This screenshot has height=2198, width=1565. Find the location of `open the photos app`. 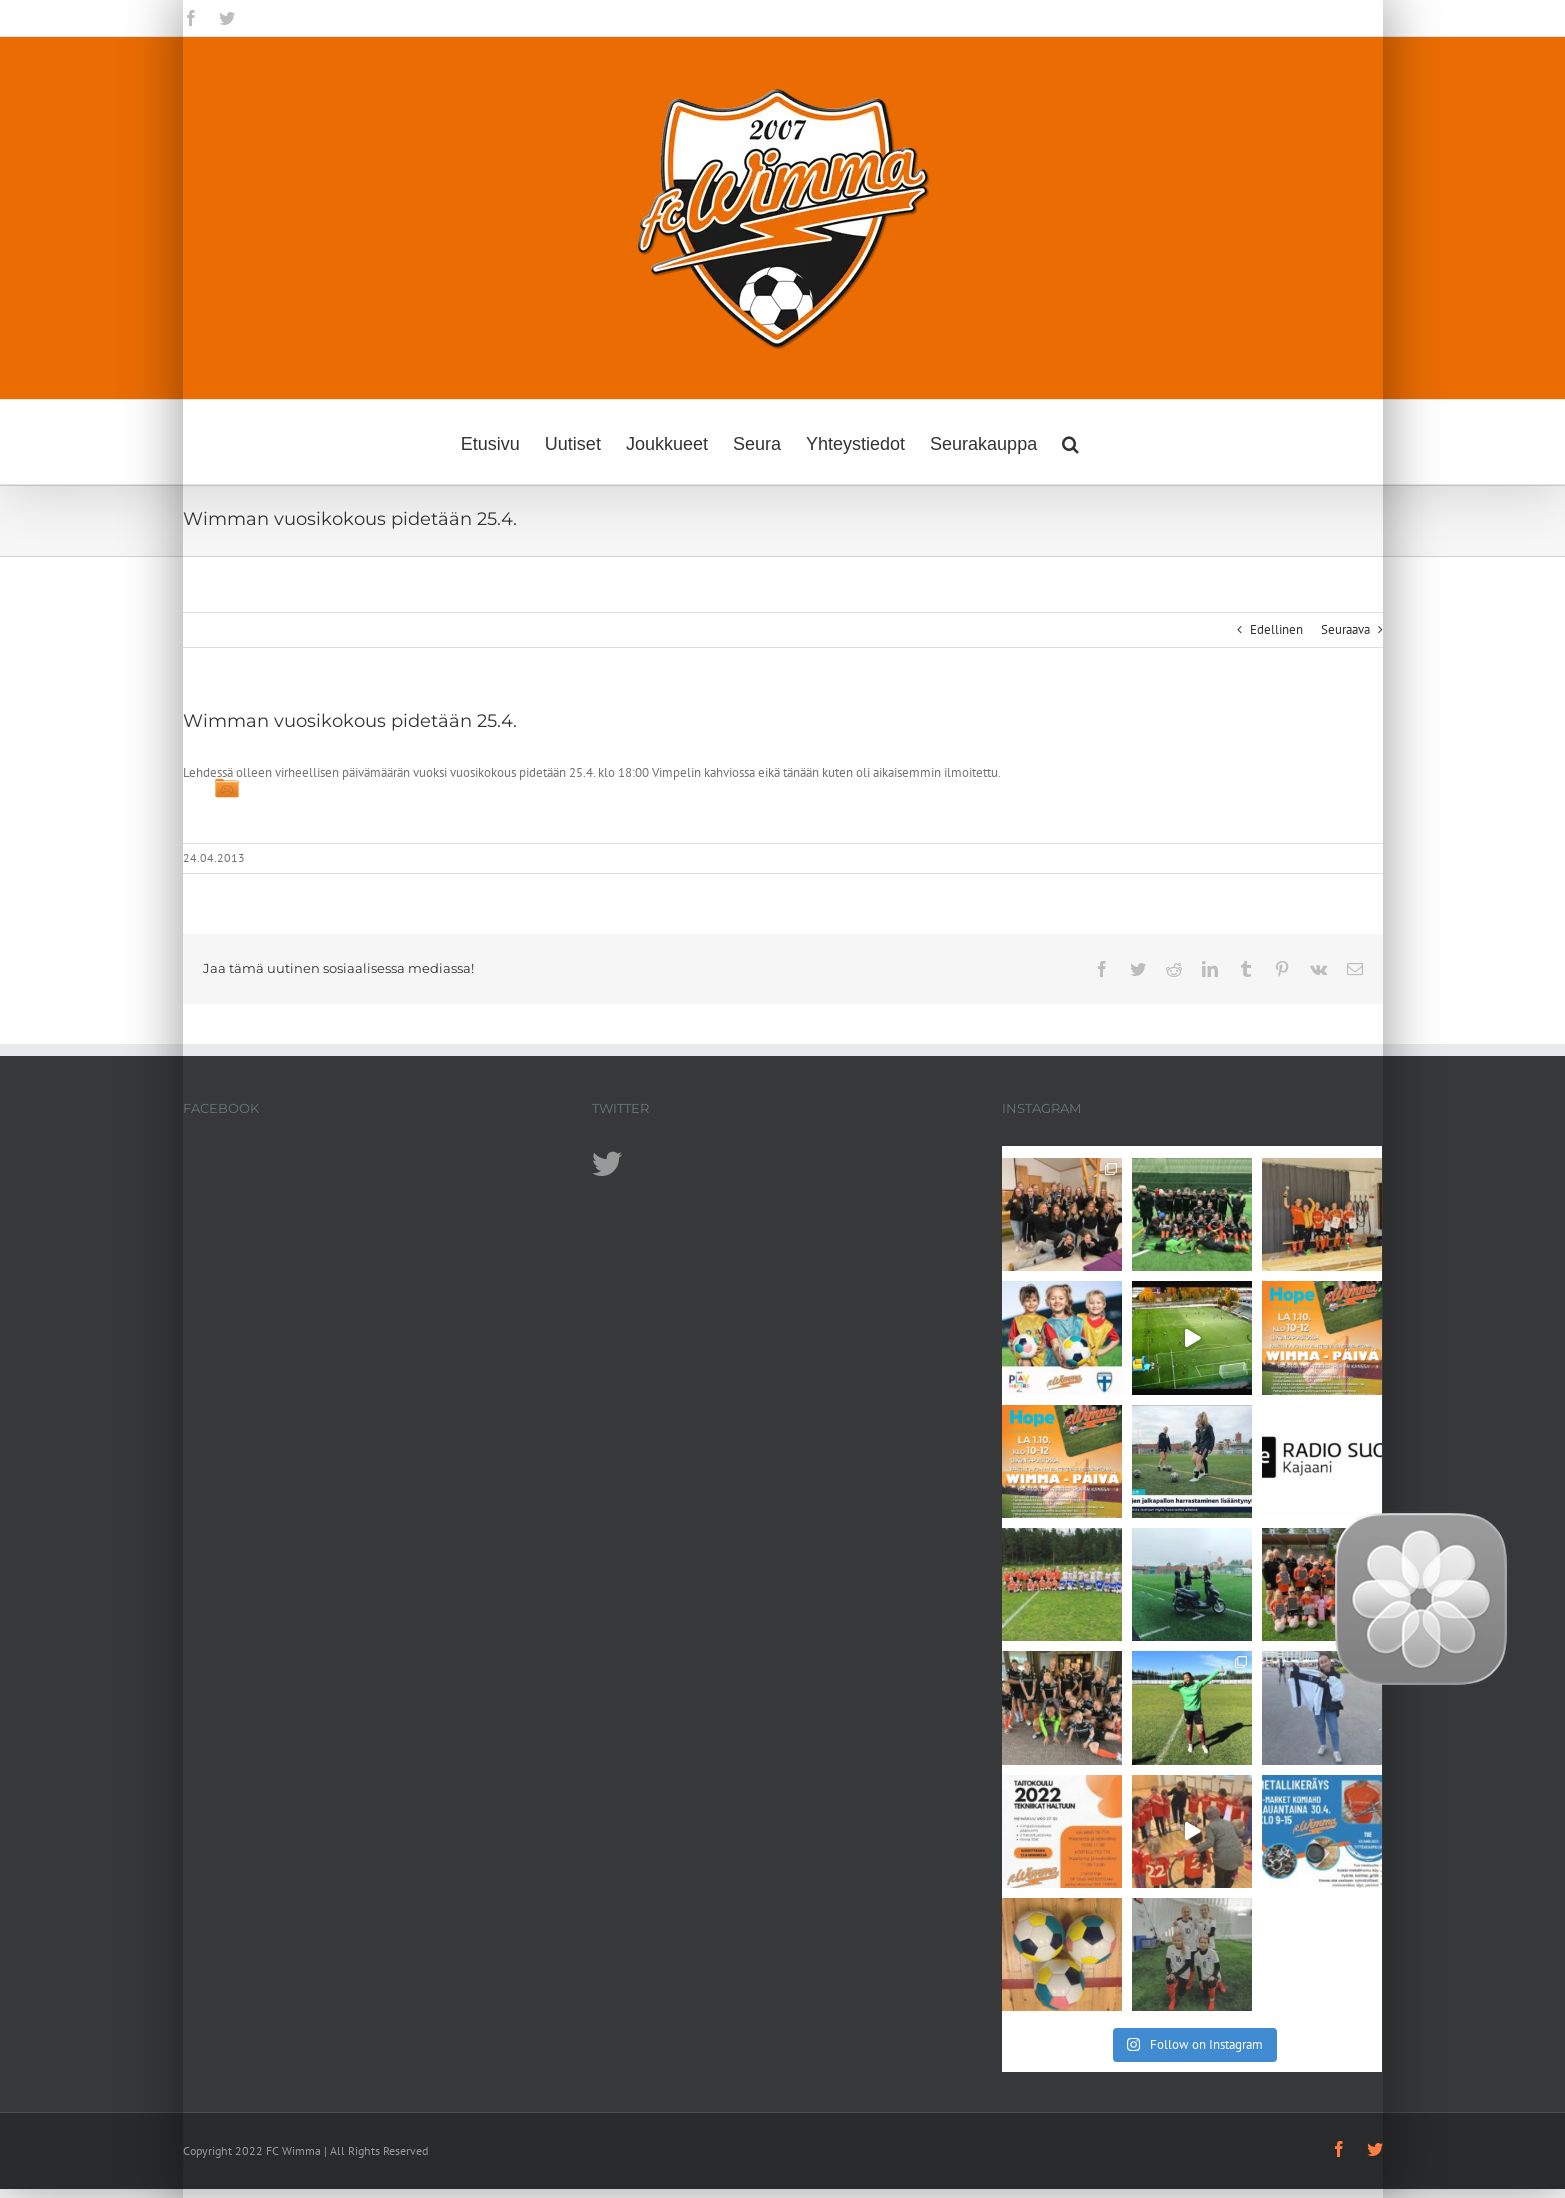

open the photos app is located at coordinates (1421, 1599).